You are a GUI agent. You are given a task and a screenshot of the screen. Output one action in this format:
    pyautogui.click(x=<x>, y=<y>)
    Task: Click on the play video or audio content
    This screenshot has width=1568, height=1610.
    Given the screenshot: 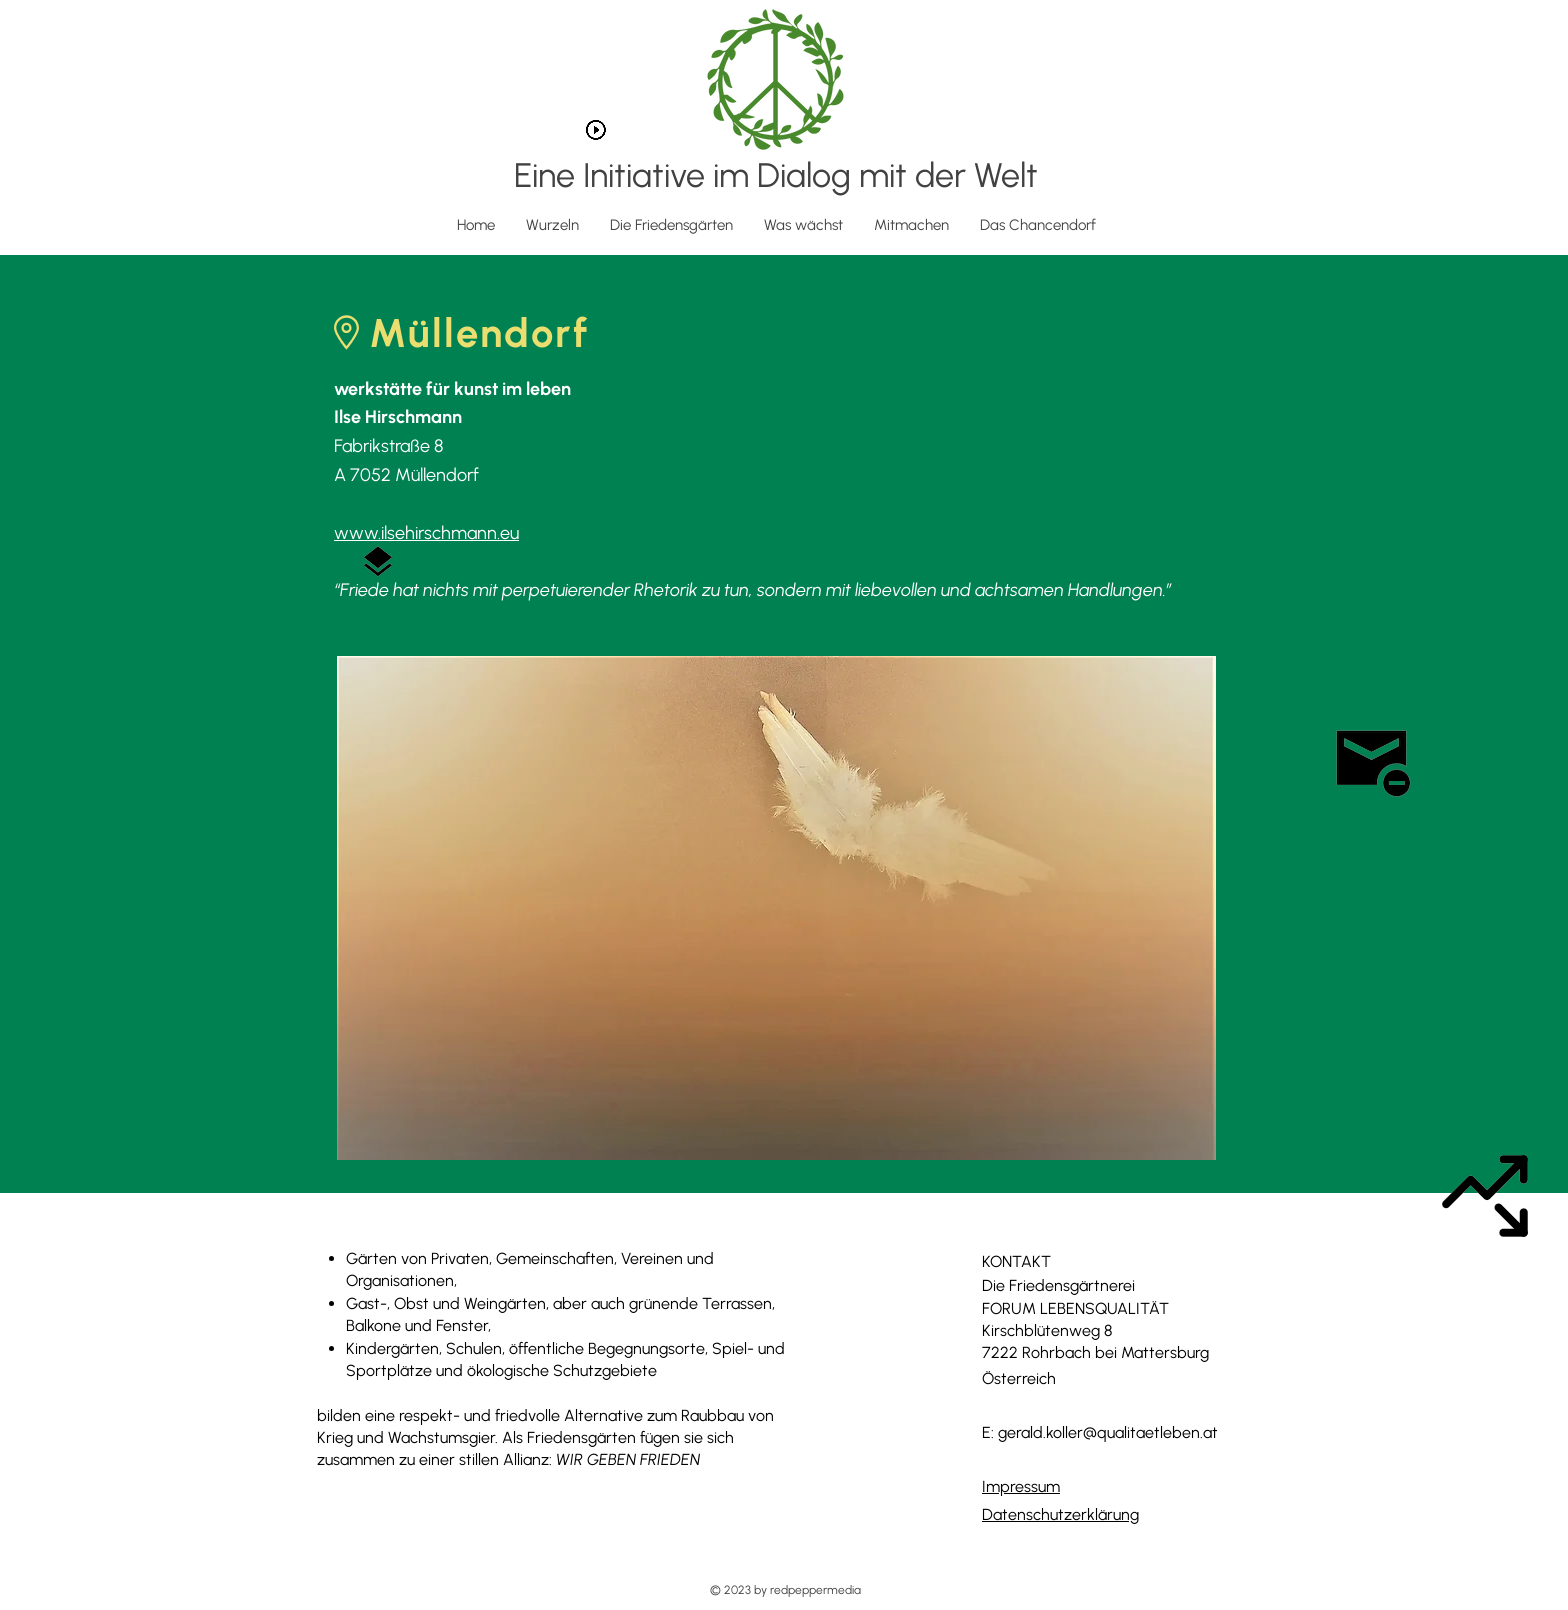 What is the action you would take?
    pyautogui.click(x=596, y=130)
    